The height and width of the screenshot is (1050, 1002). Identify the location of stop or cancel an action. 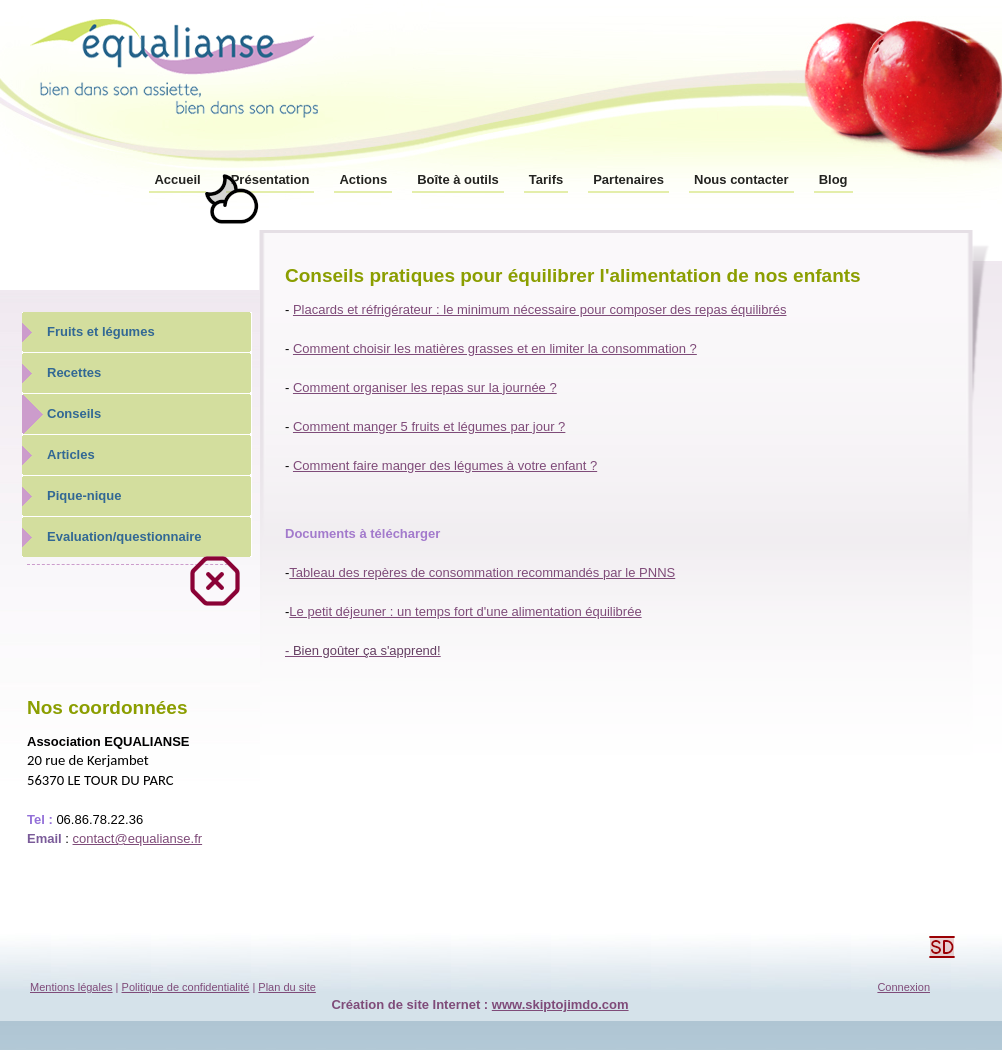
(215, 581).